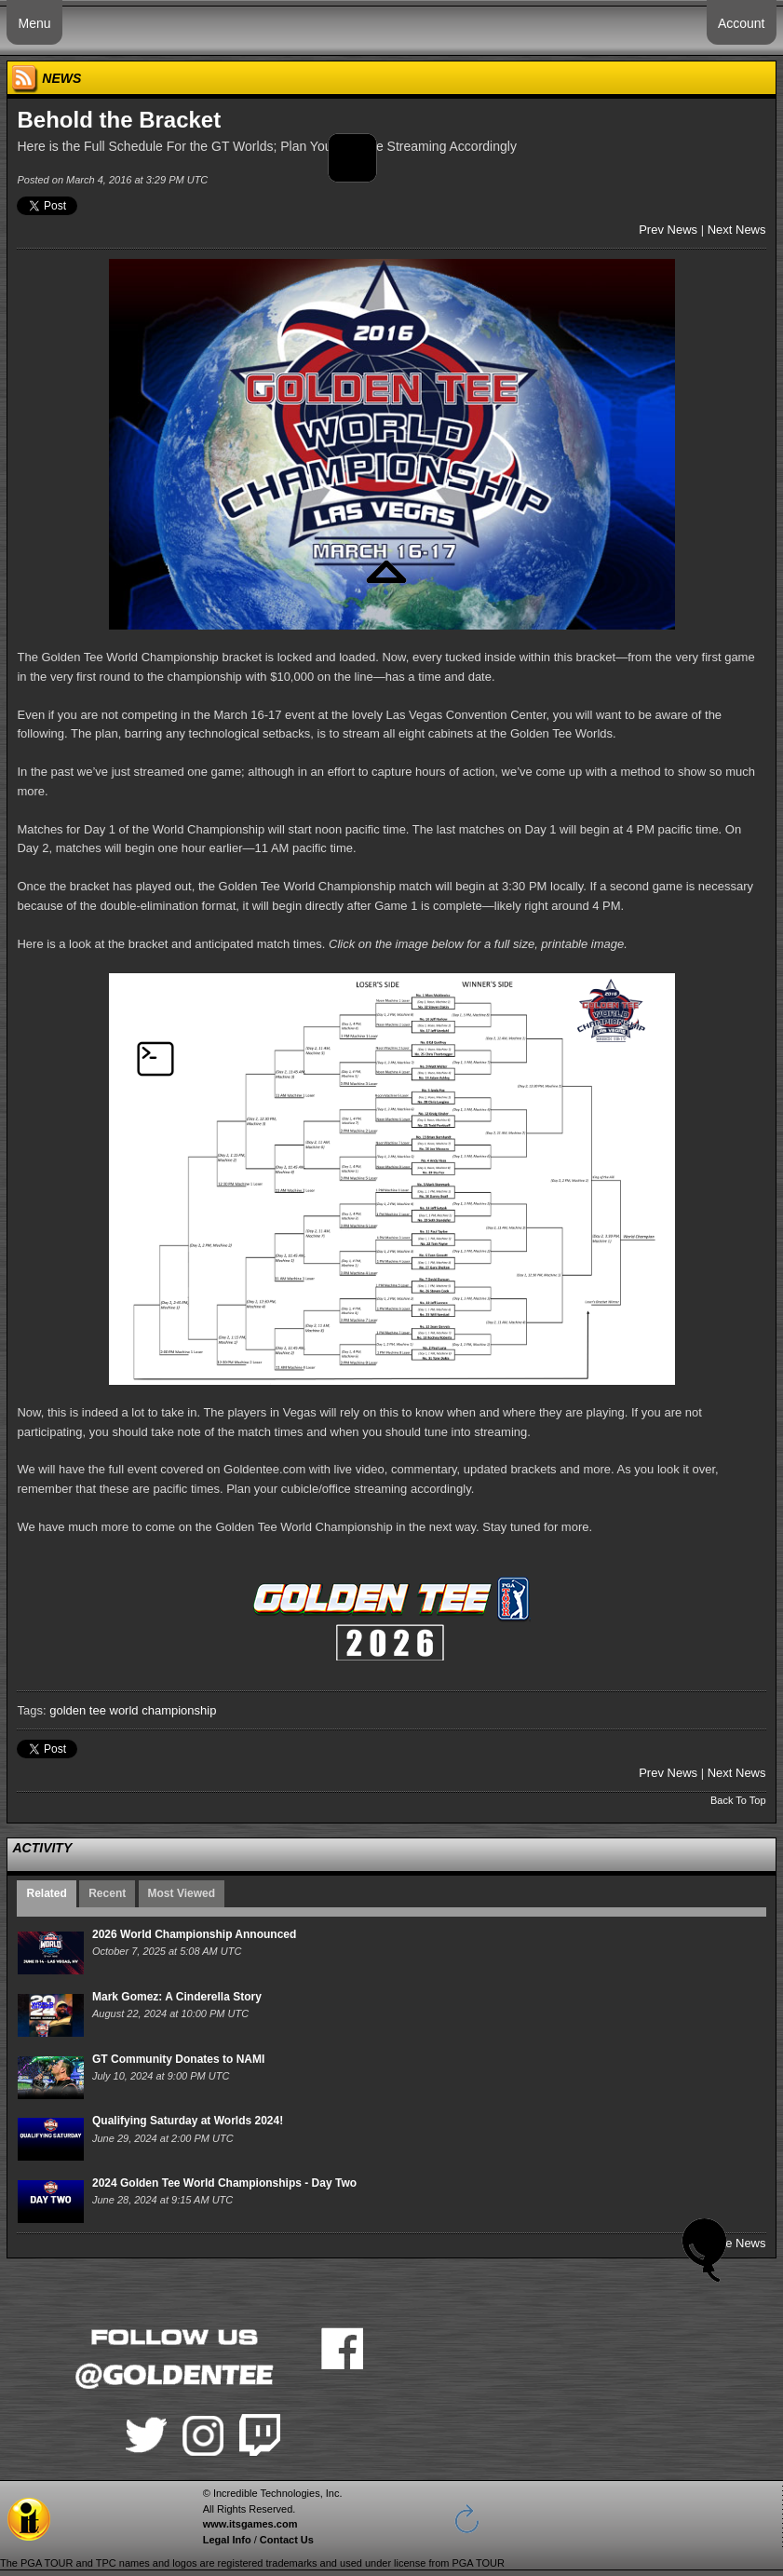  What do you see at coordinates (466, 2518) in the screenshot?
I see `refresh the current page or content` at bounding box center [466, 2518].